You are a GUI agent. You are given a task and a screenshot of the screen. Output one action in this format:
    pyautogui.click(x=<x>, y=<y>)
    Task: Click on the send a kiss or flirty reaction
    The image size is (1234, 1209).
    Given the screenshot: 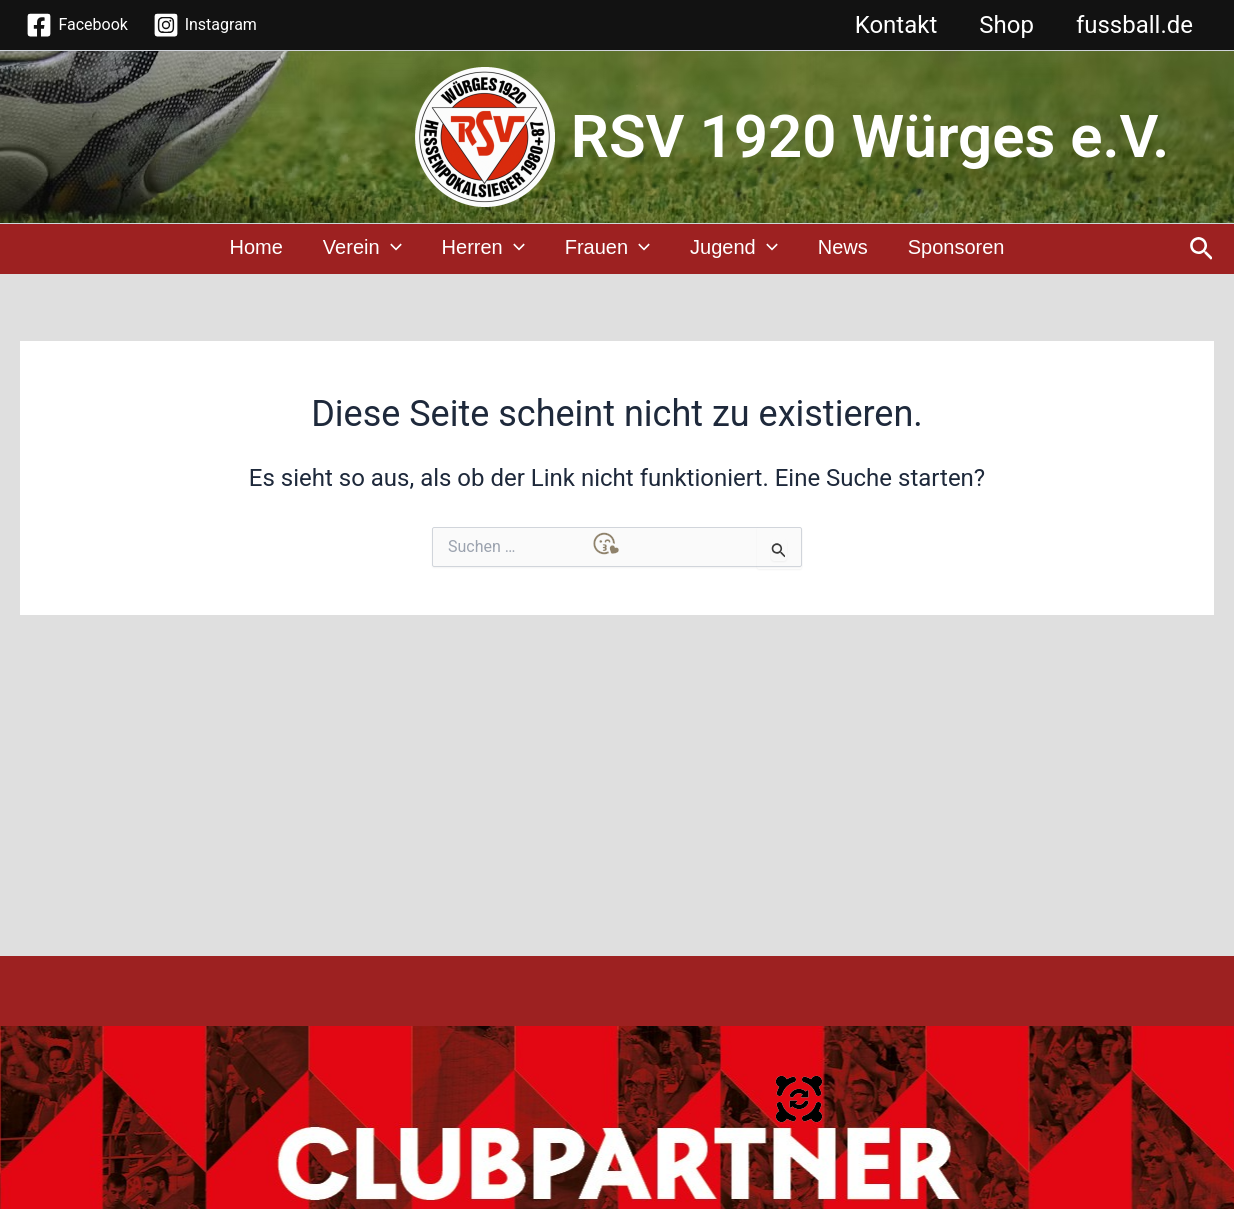 What is the action you would take?
    pyautogui.click(x=605, y=543)
    